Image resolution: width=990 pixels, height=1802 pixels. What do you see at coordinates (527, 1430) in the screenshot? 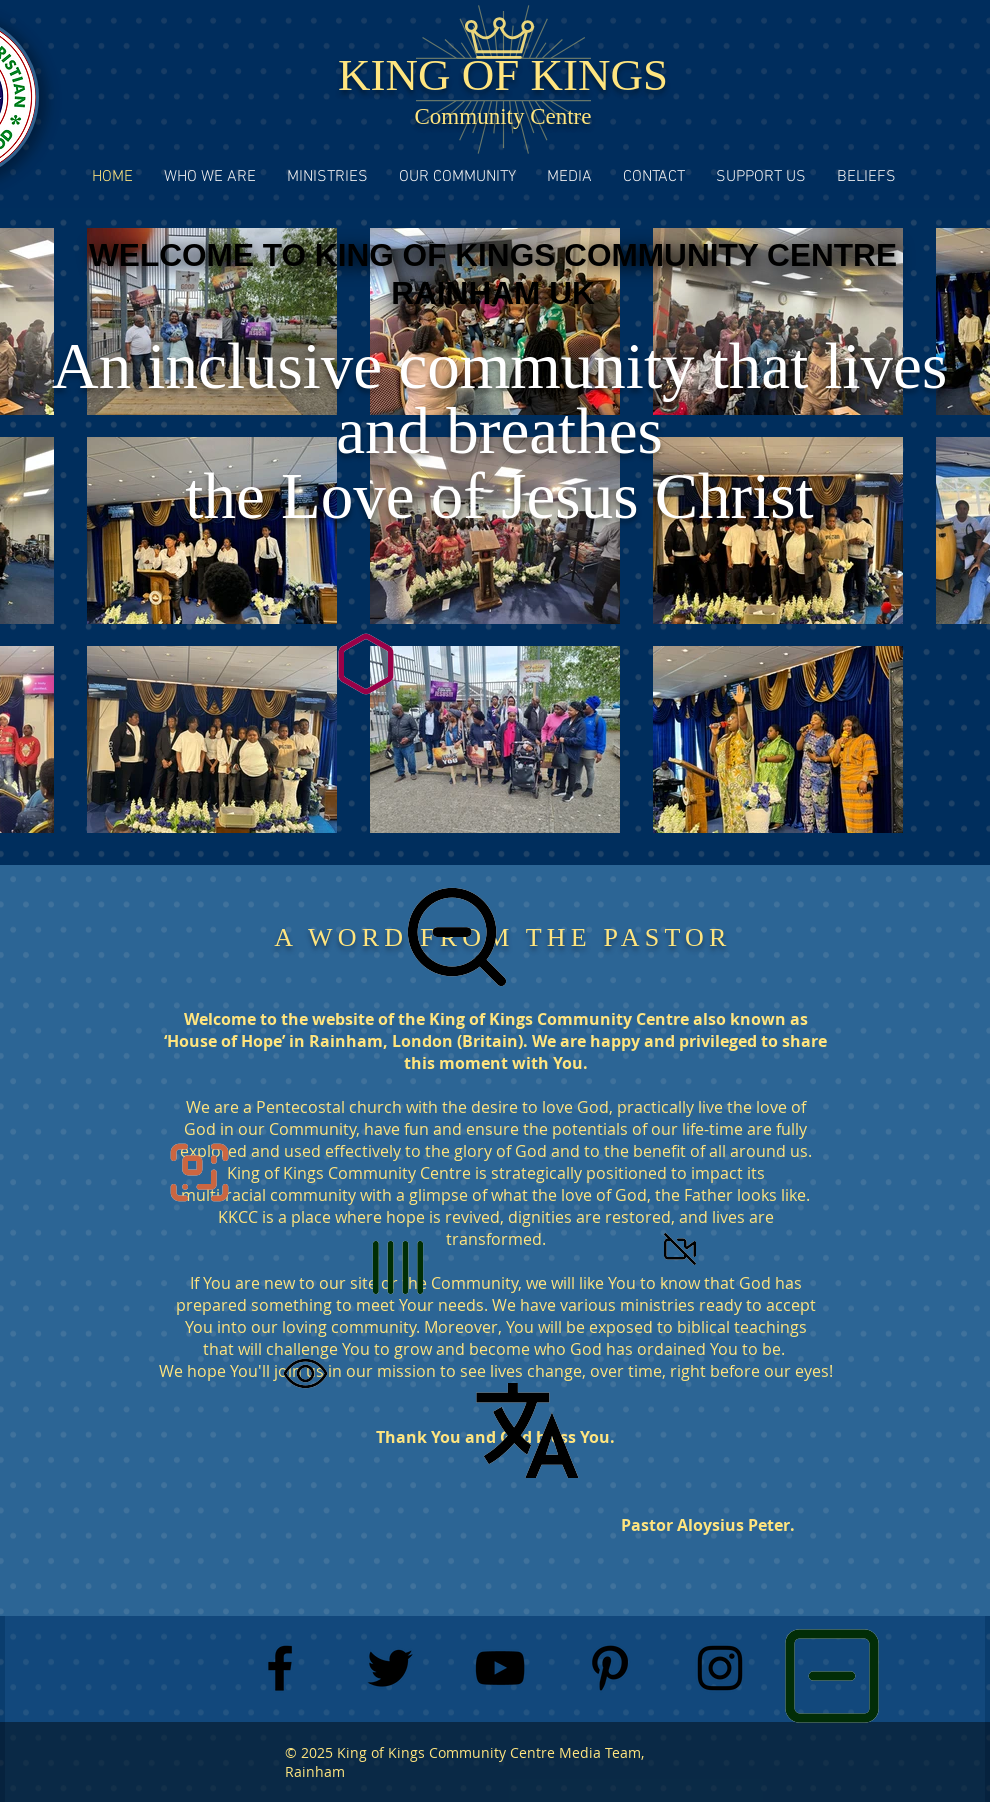
I see `change language settings` at bounding box center [527, 1430].